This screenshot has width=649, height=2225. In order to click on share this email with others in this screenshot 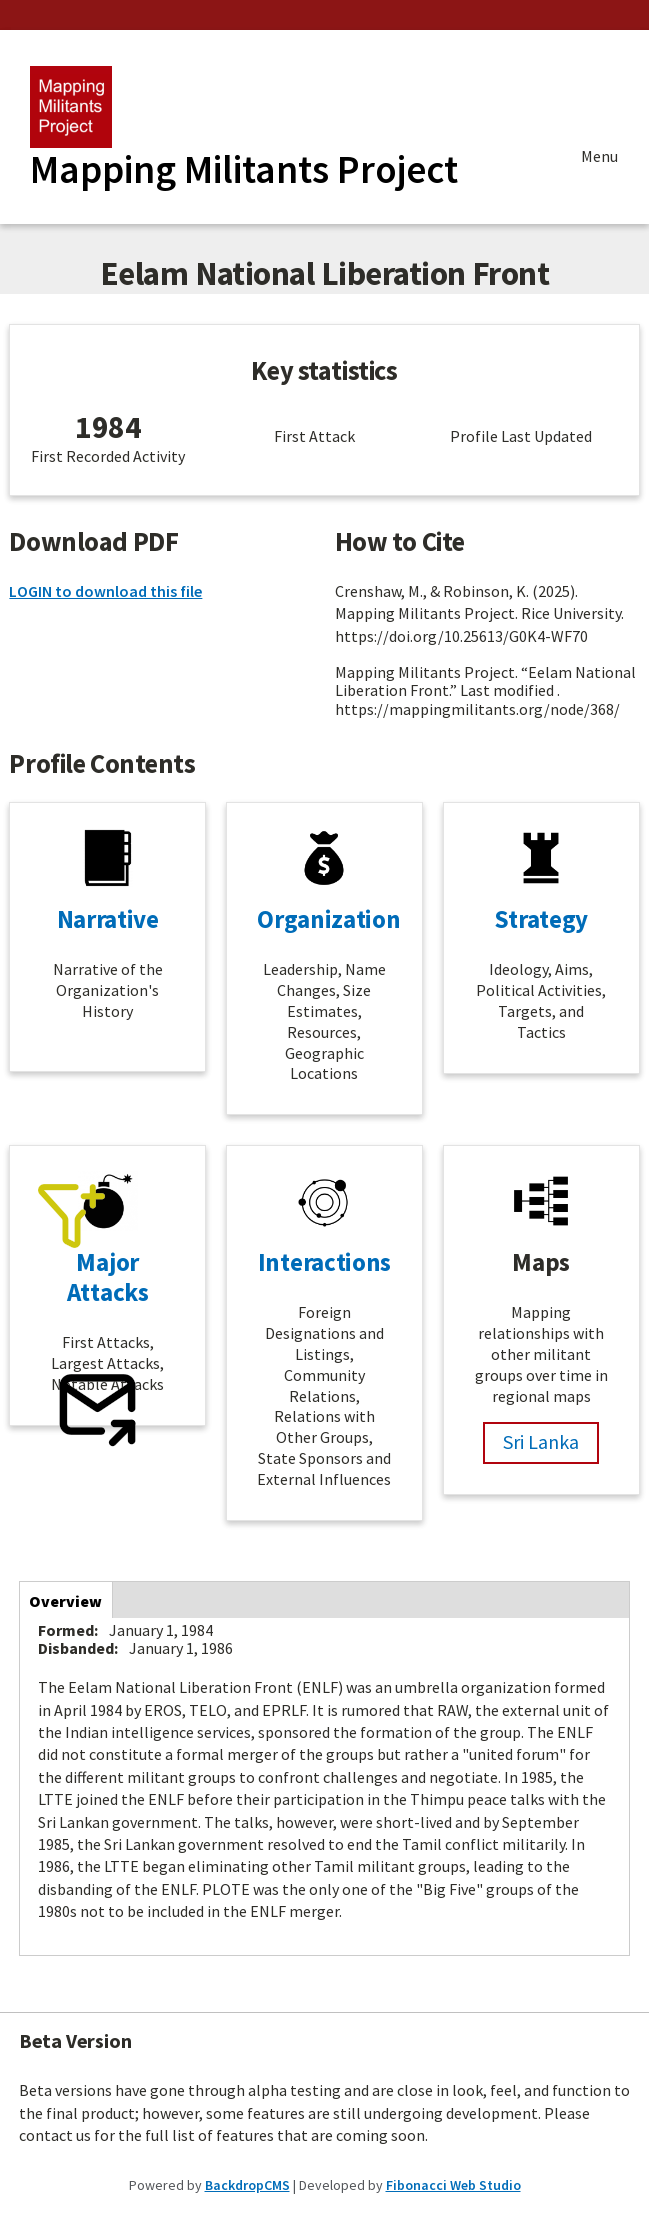, I will do `click(97, 1404)`.